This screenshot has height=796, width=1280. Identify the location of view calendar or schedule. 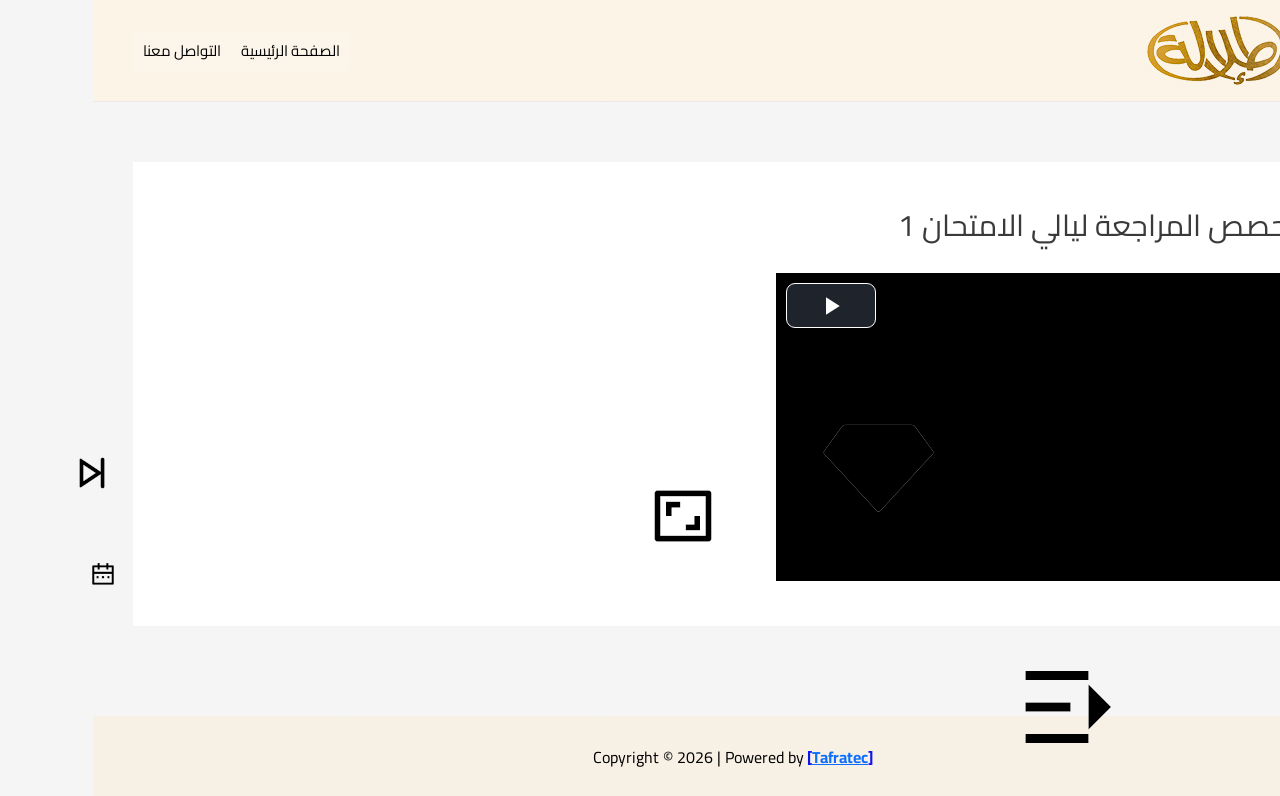
(103, 575).